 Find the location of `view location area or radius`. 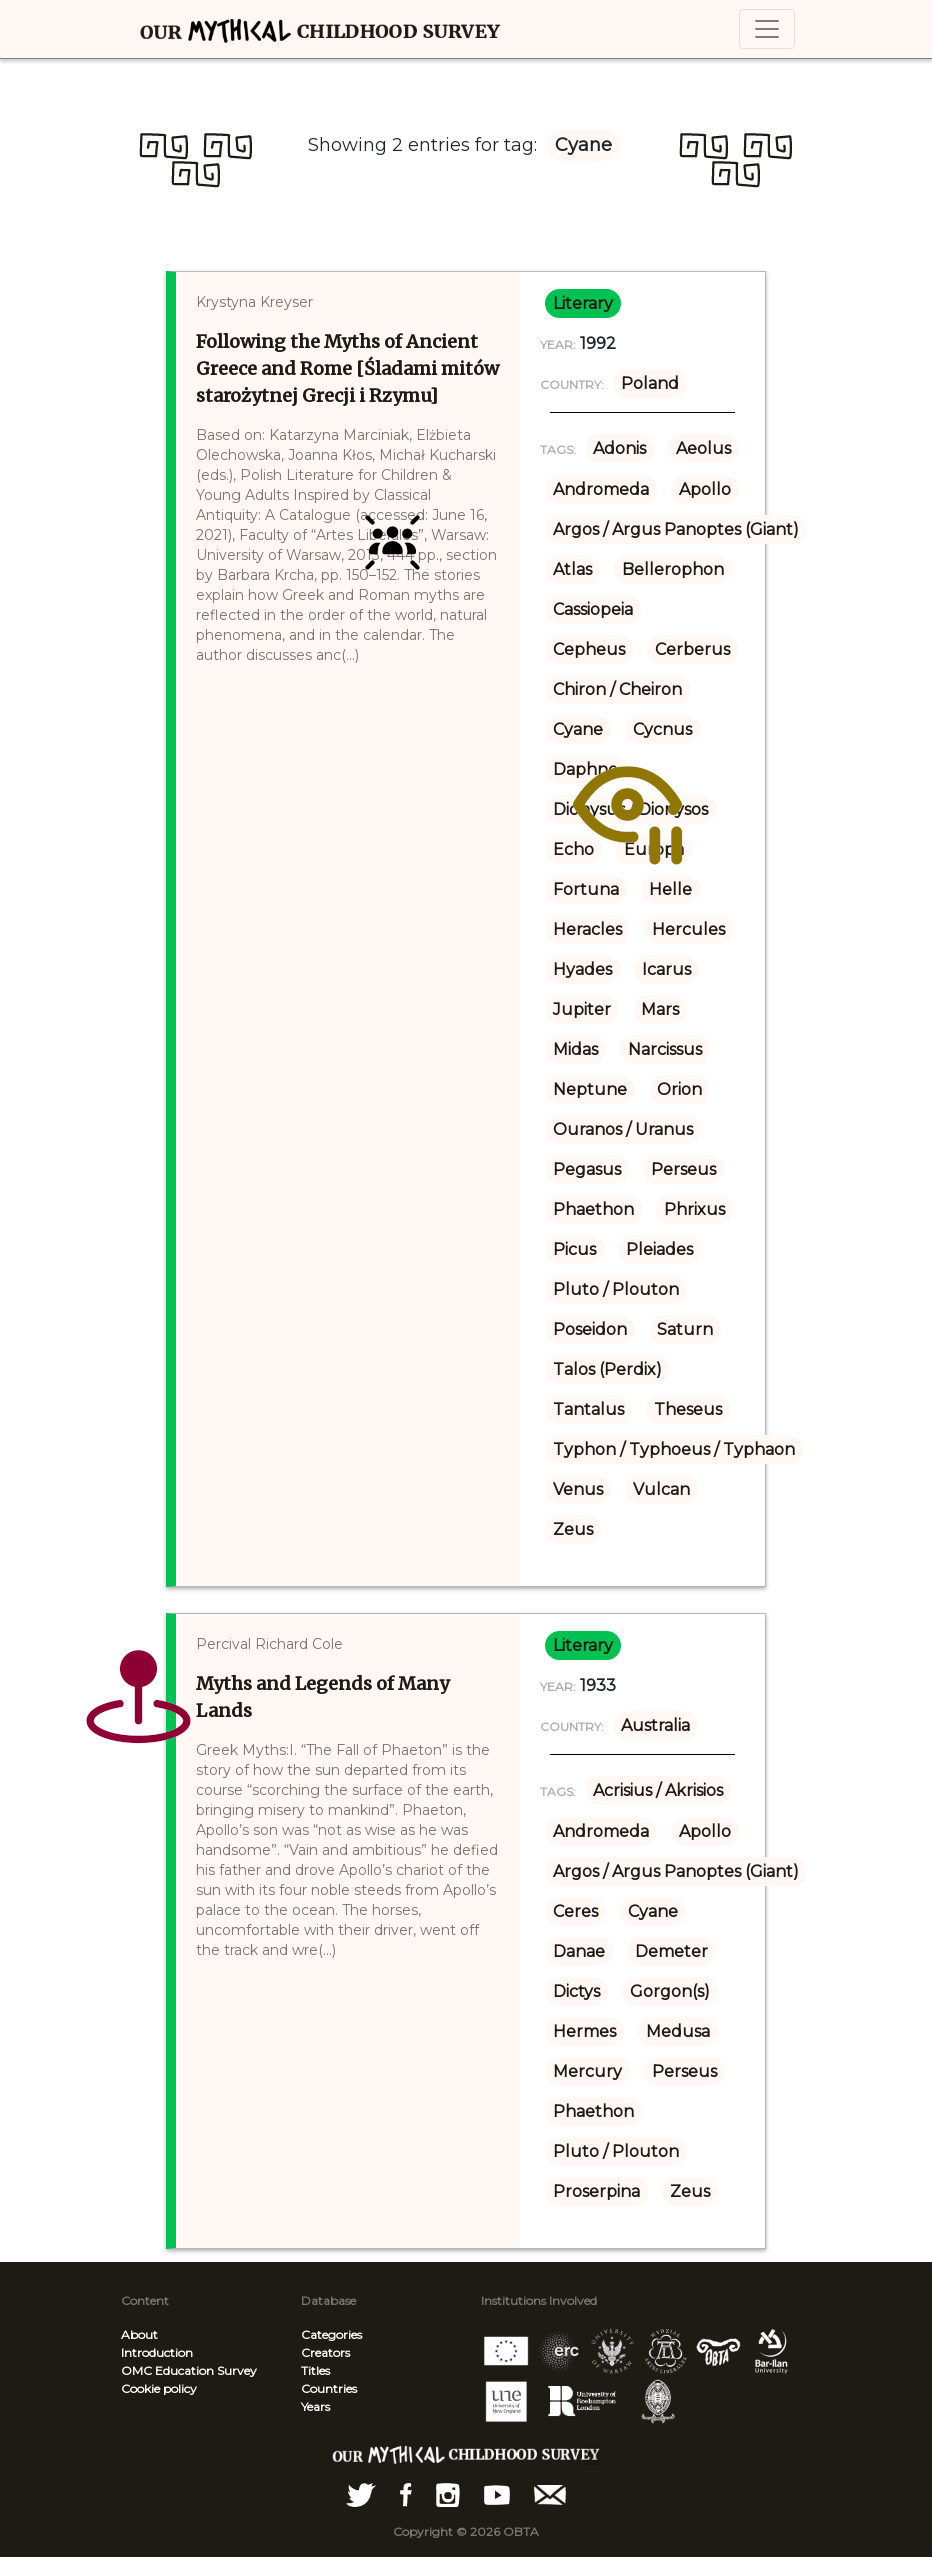

view location area or radius is located at coordinates (138, 1698).